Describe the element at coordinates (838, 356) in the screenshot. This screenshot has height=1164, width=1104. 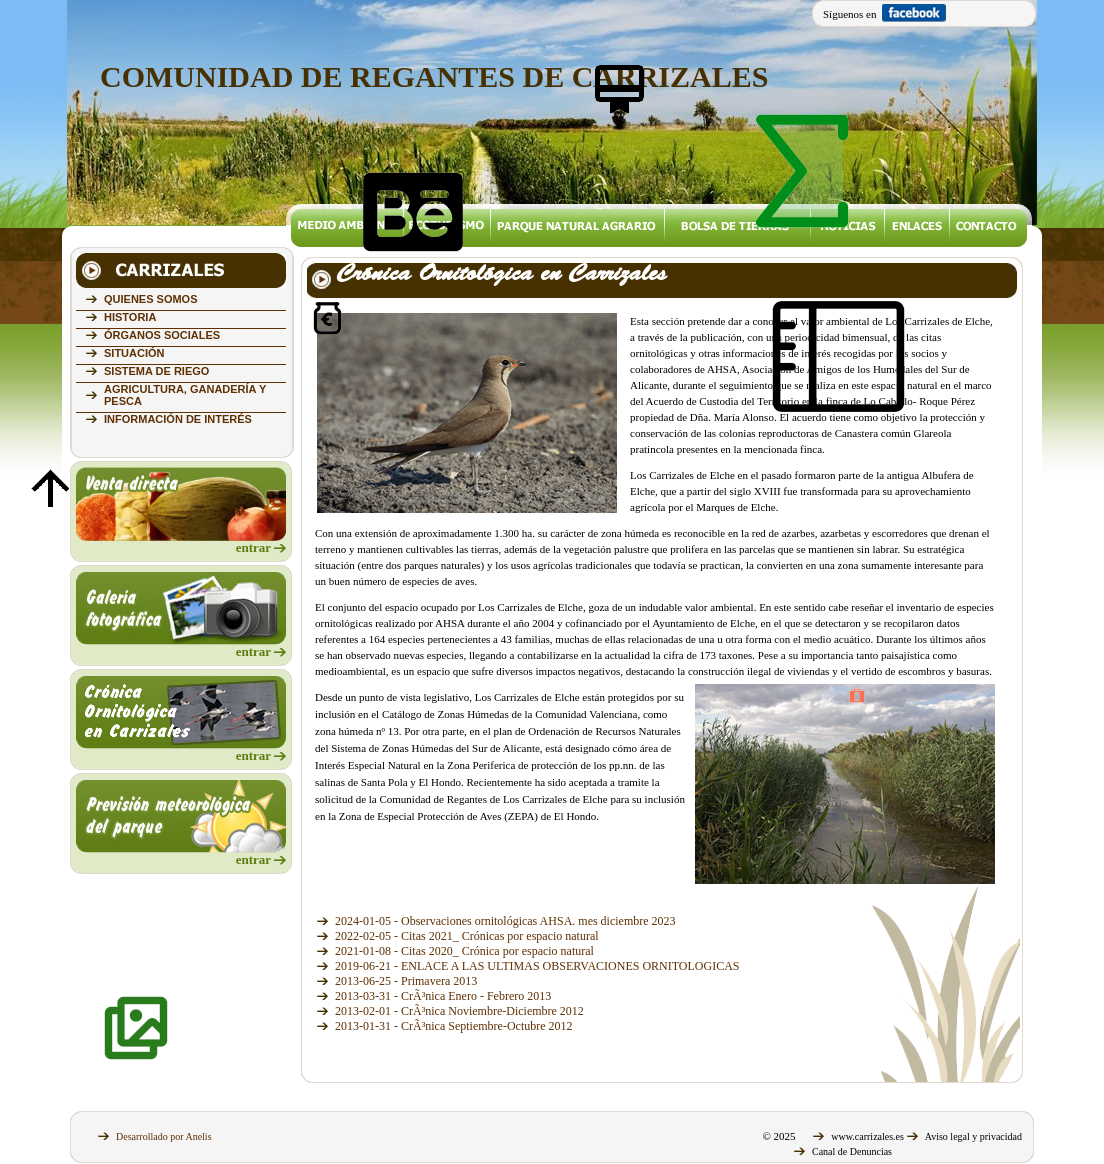
I see `toggle sidebar navigation panel` at that location.